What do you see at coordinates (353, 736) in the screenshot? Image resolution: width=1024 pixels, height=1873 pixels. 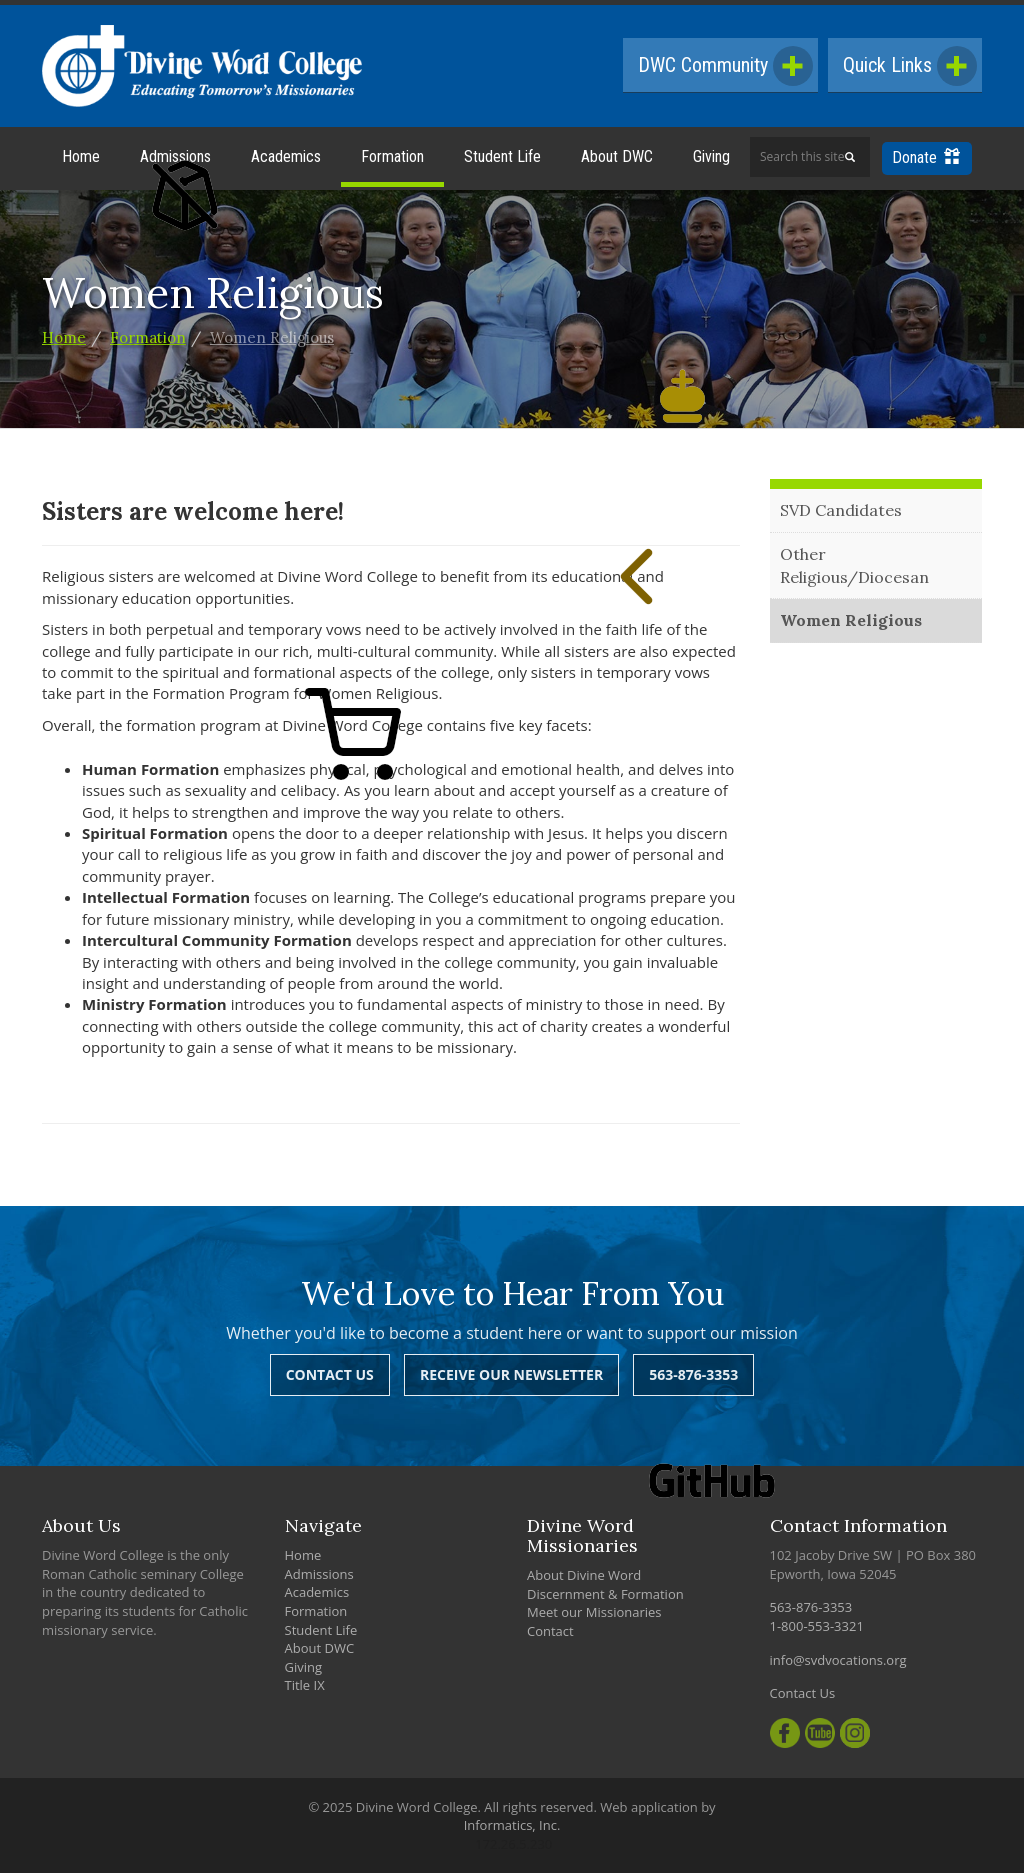 I see `view your shopping cart` at bounding box center [353, 736].